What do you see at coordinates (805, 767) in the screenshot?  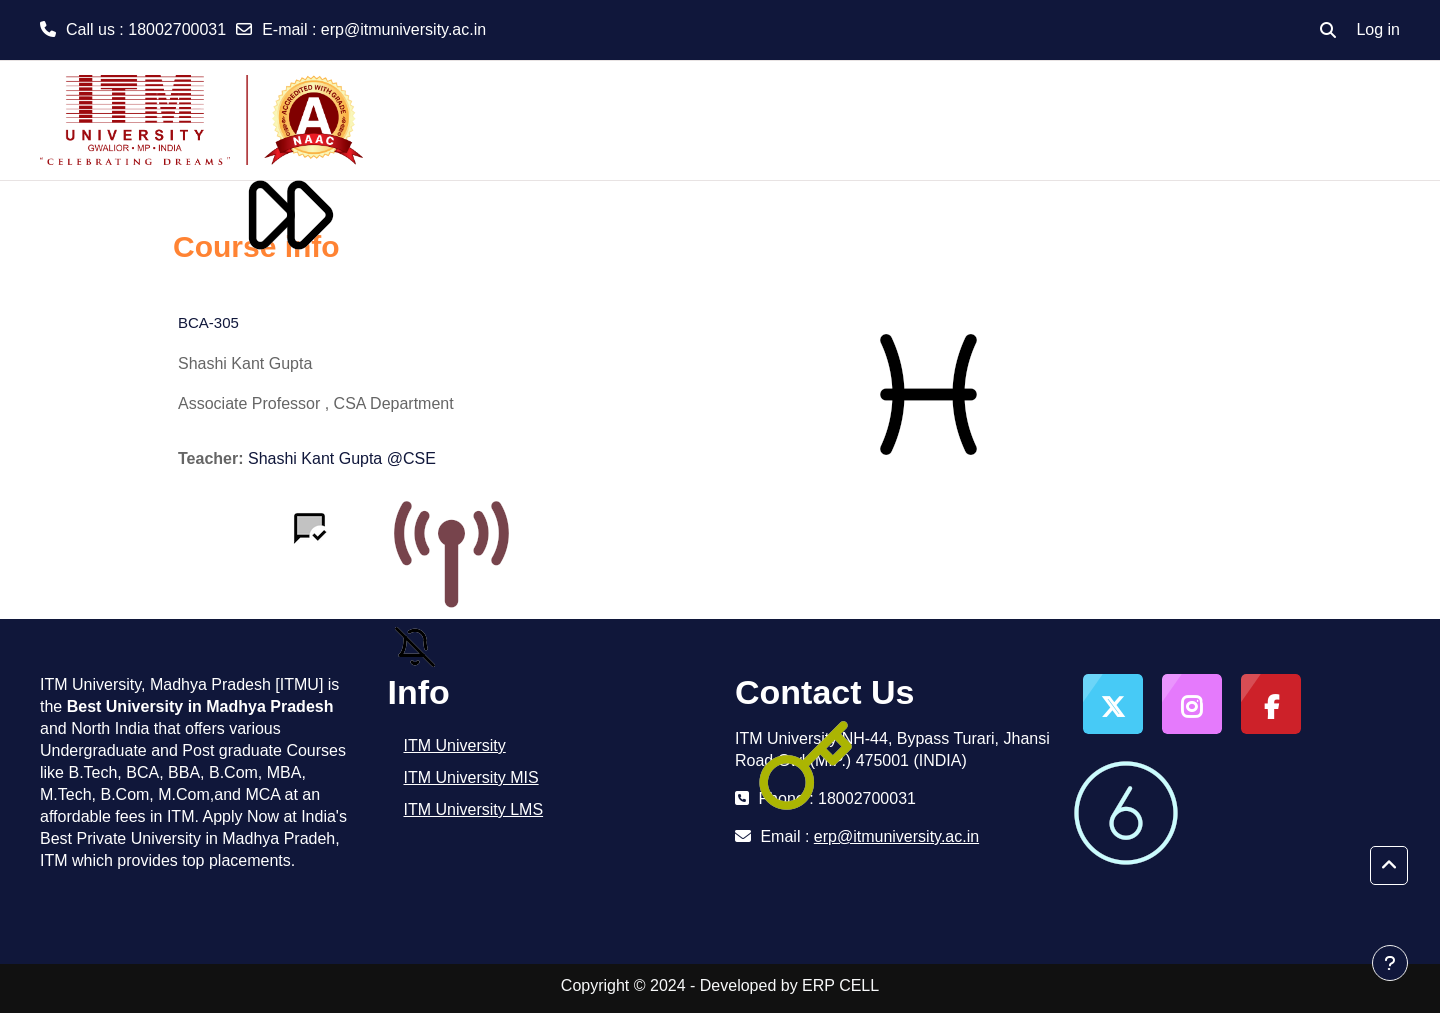 I see `access security or password settings` at bounding box center [805, 767].